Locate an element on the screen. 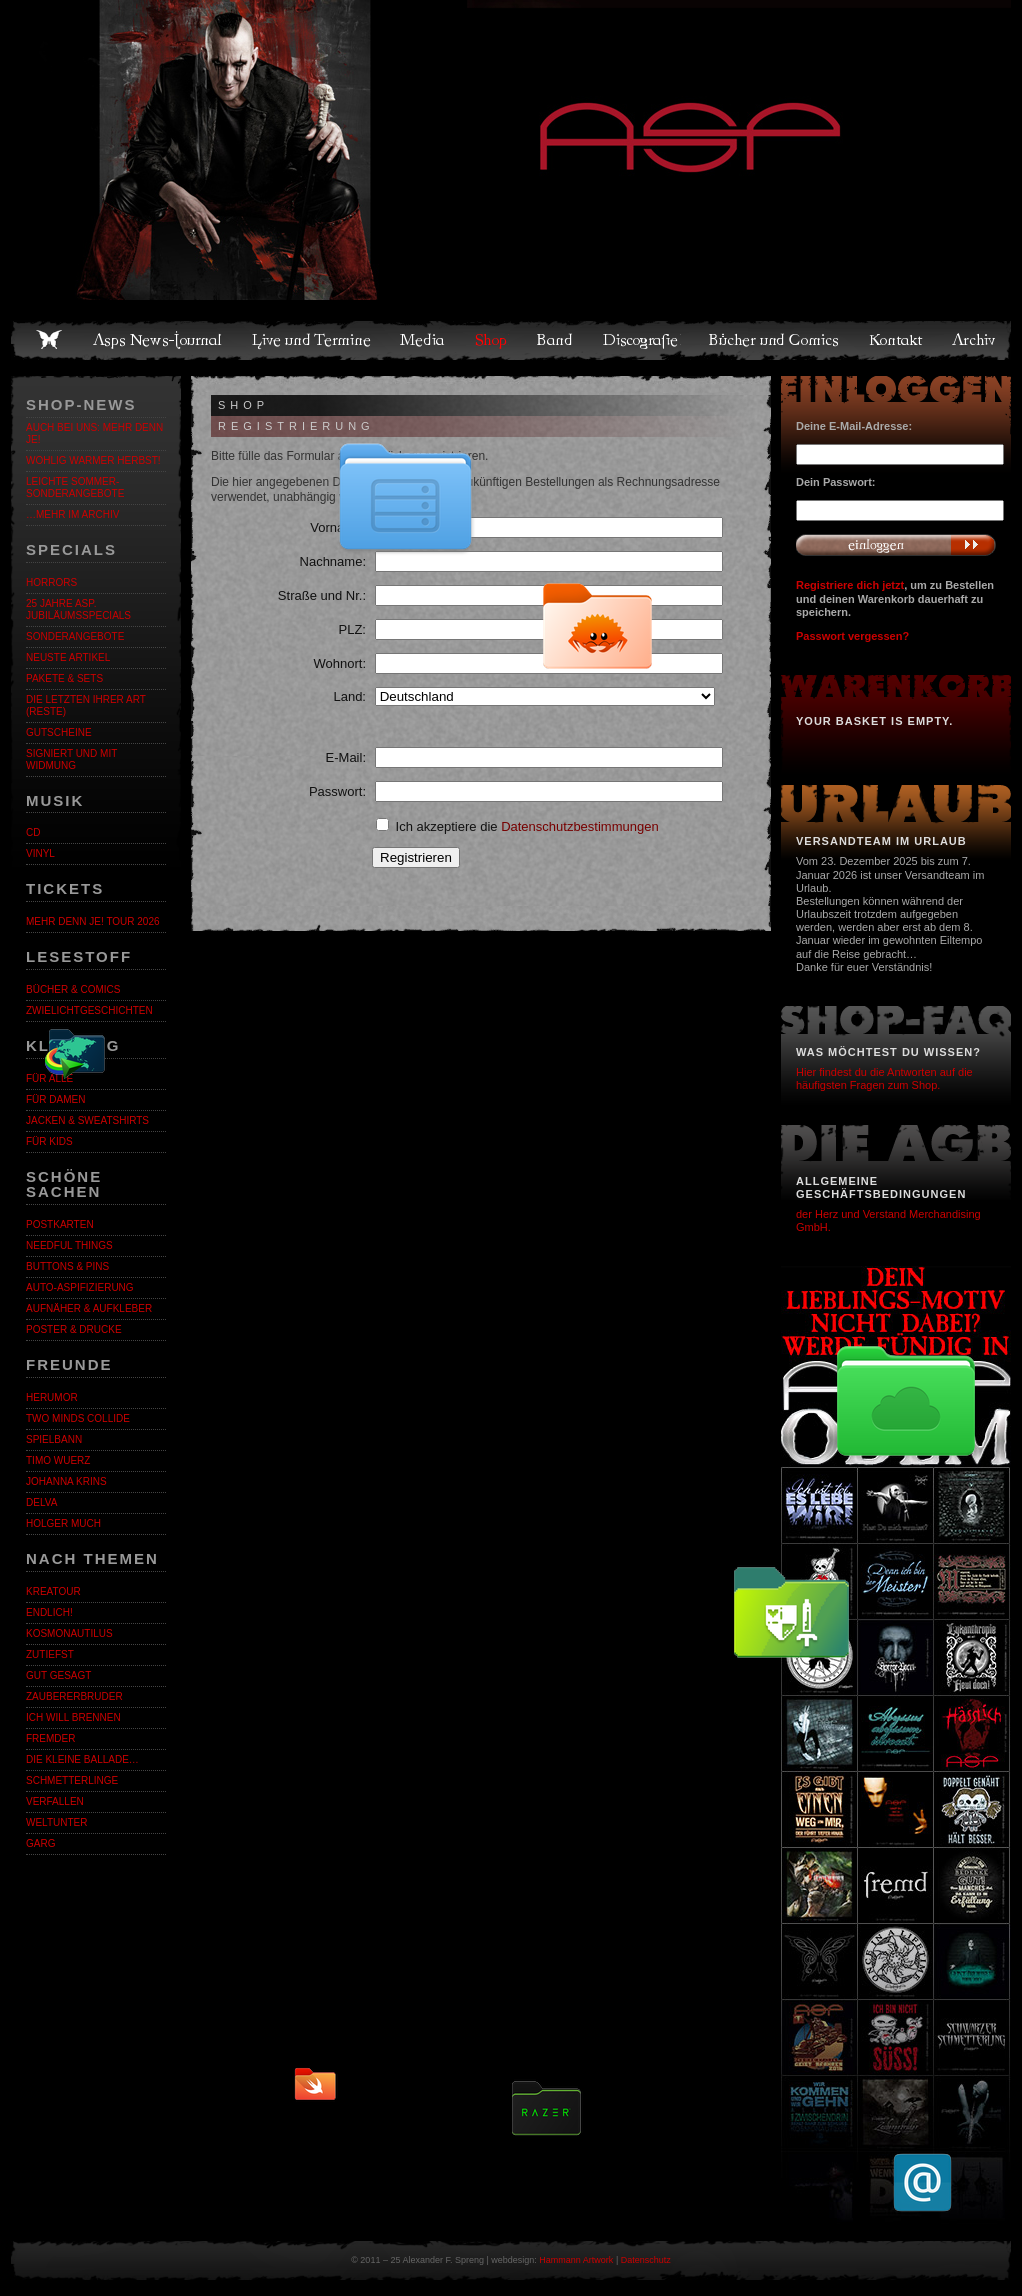 The width and height of the screenshot is (1022, 2296). open rust programming projects folder is located at coordinates (597, 629).